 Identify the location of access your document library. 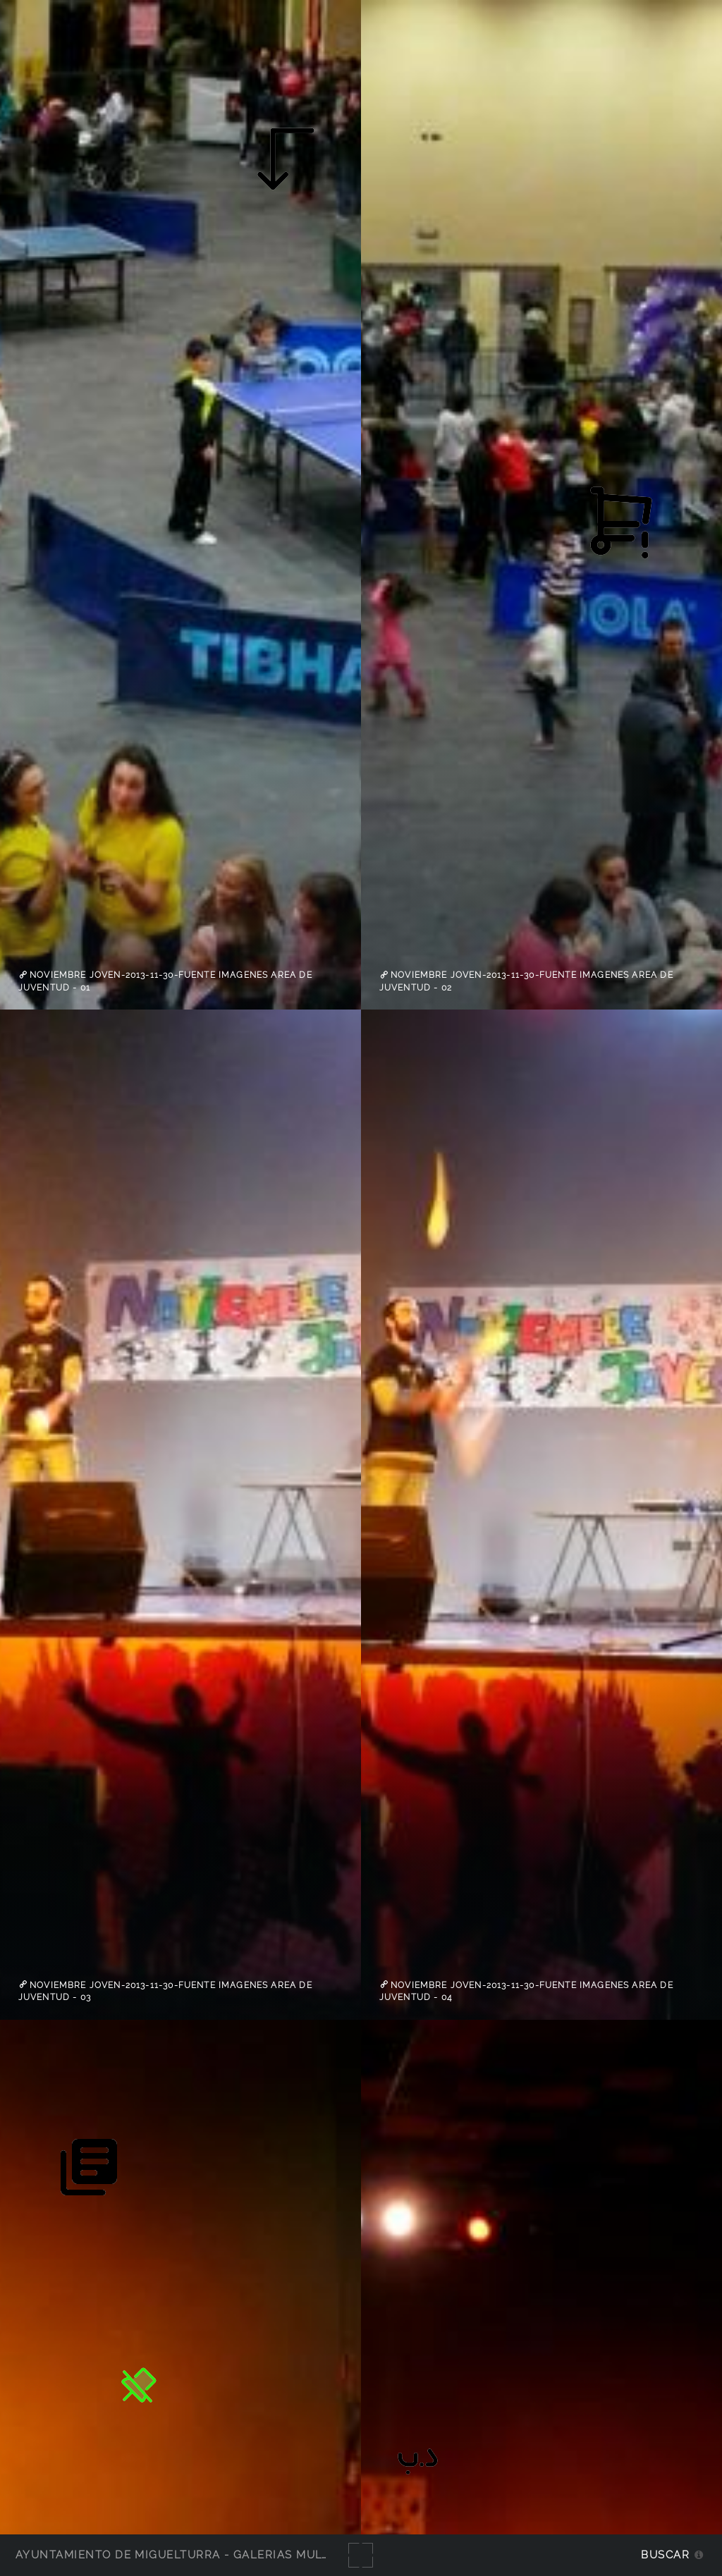
(89, 2167).